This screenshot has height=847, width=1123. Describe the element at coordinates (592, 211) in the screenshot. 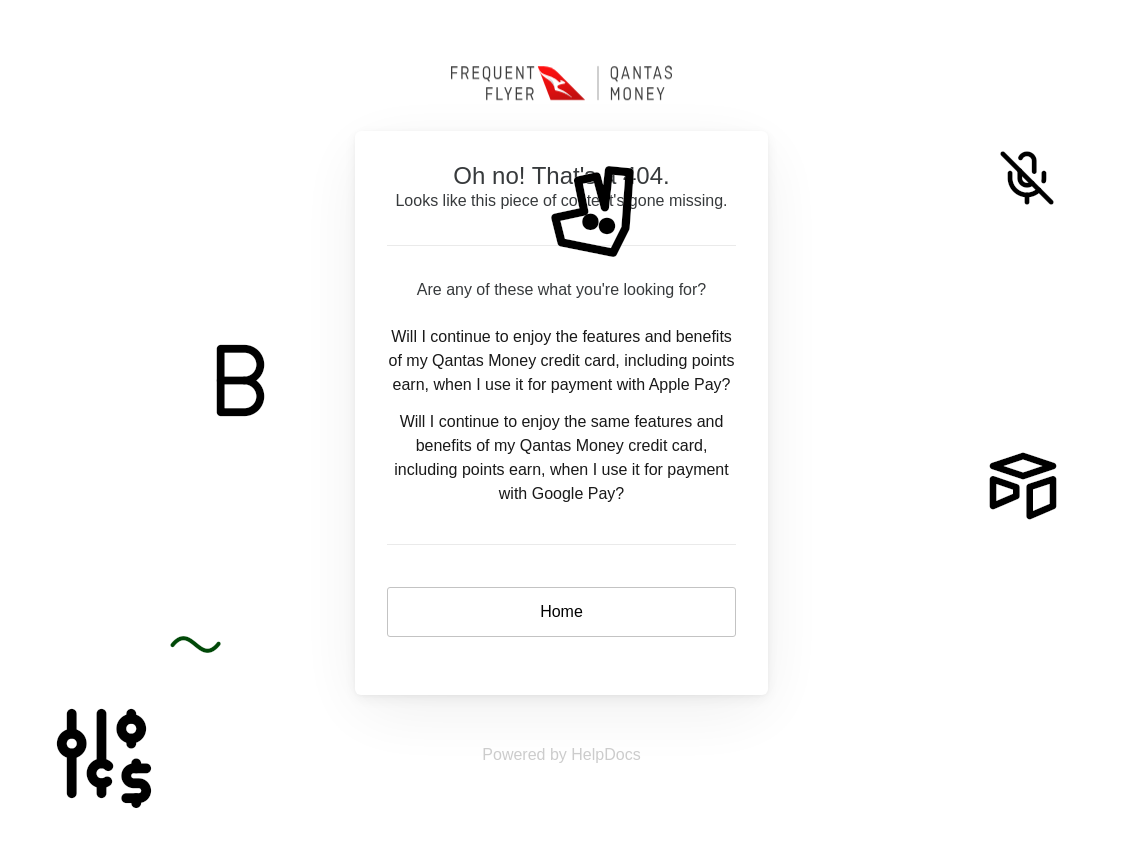

I see `open the Deliveroo food delivery app` at that location.